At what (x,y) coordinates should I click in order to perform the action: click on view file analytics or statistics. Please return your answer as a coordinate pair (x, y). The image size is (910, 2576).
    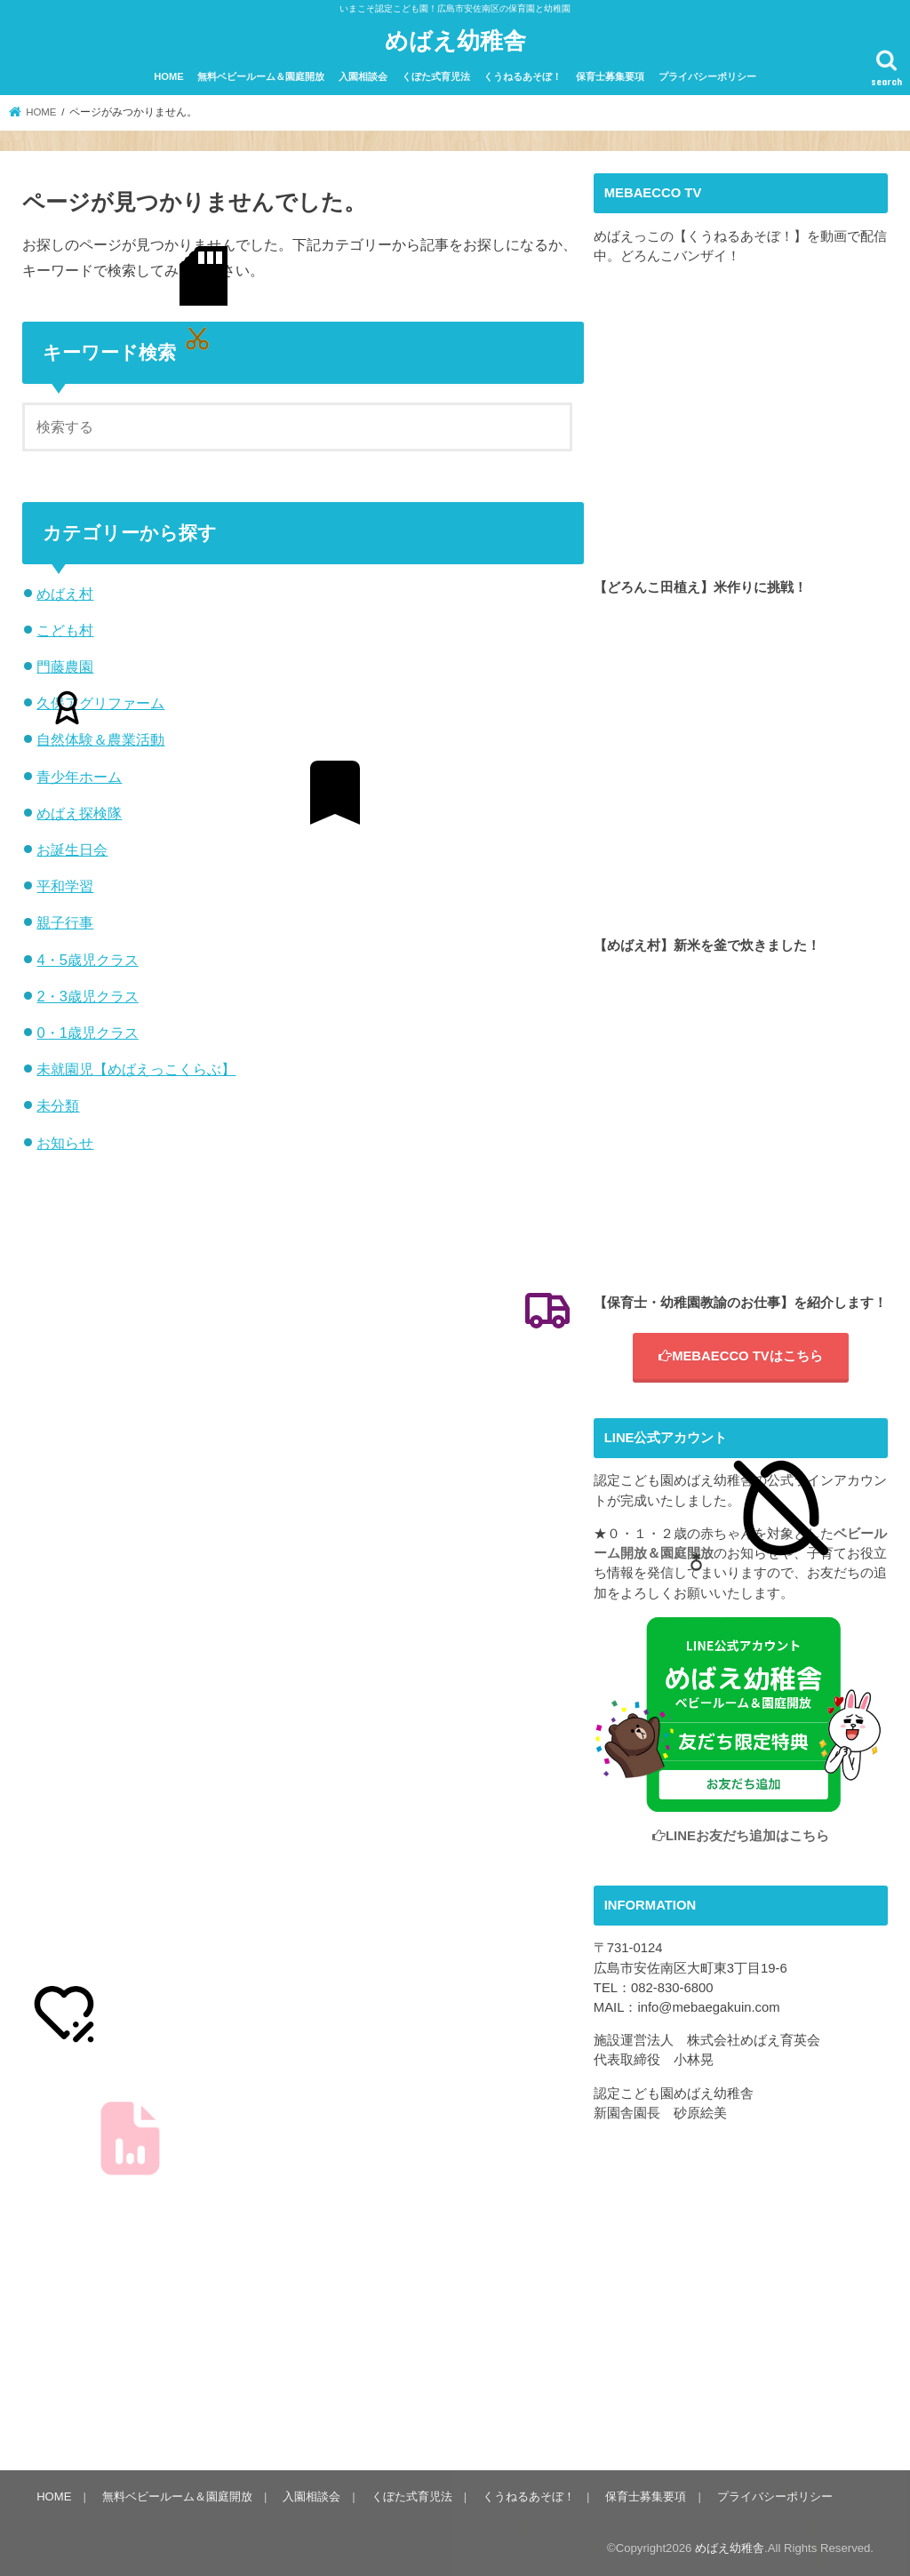
    Looking at the image, I should click on (130, 2138).